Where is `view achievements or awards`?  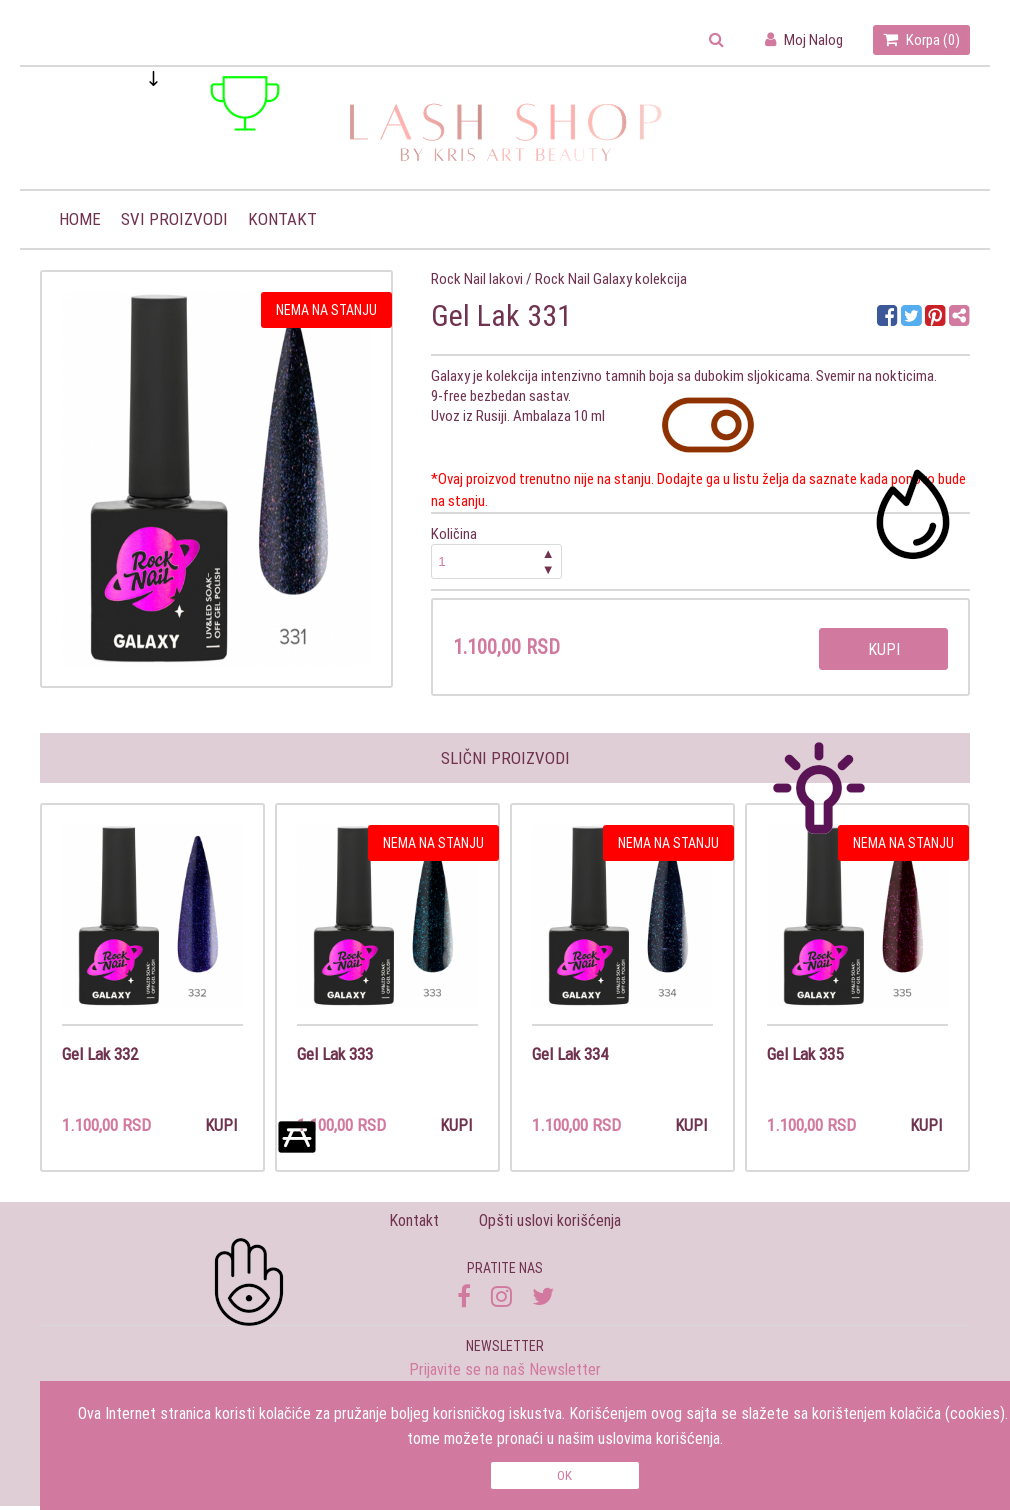
view achievements or awards is located at coordinates (245, 101).